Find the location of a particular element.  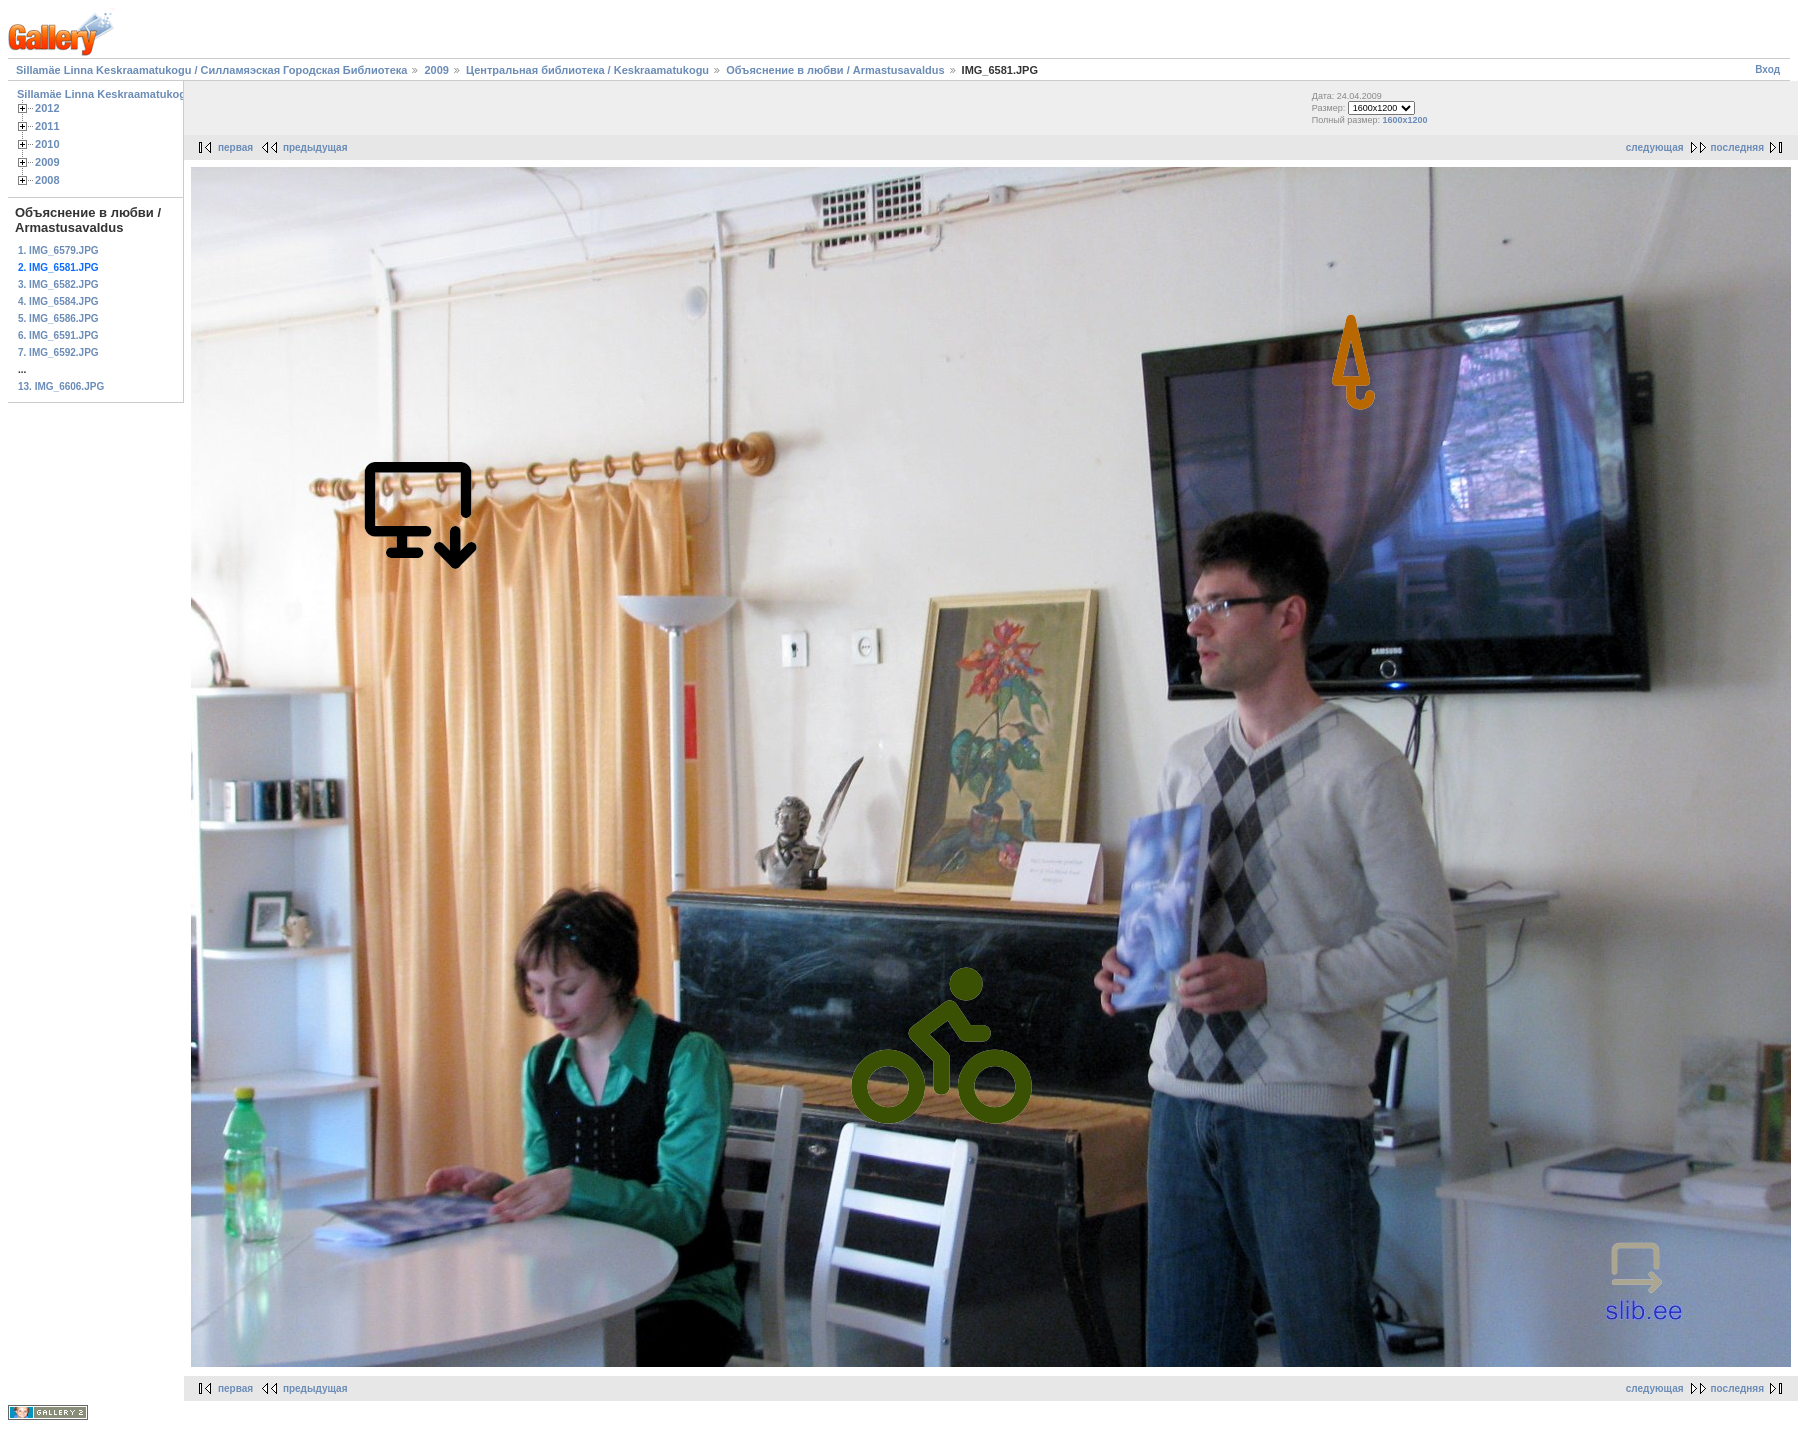

indicates dry or clear weather conditions is located at coordinates (1351, 362).